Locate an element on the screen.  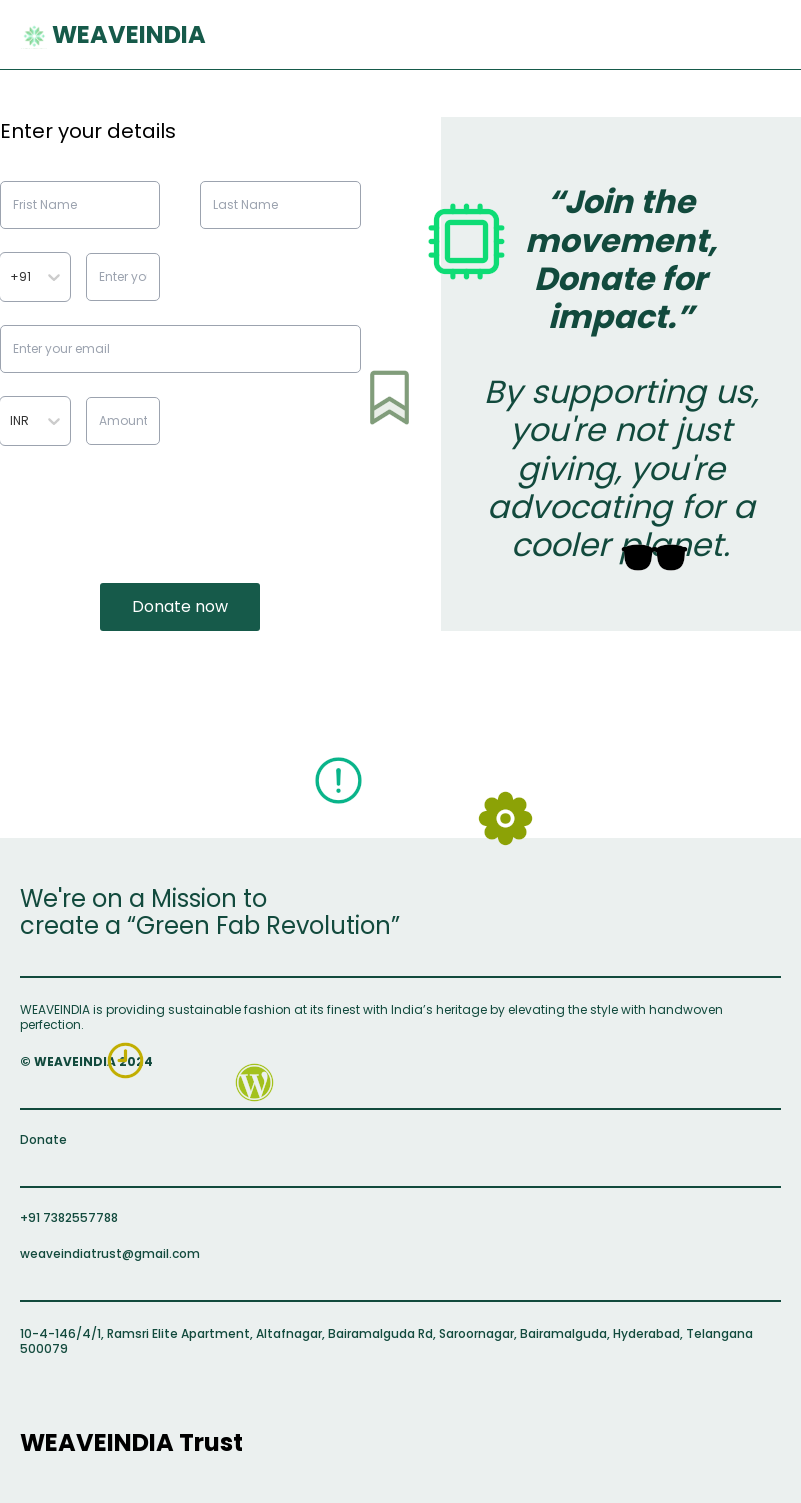
indicates a warning or alert that needs attention is located at coordinates (338, 780).